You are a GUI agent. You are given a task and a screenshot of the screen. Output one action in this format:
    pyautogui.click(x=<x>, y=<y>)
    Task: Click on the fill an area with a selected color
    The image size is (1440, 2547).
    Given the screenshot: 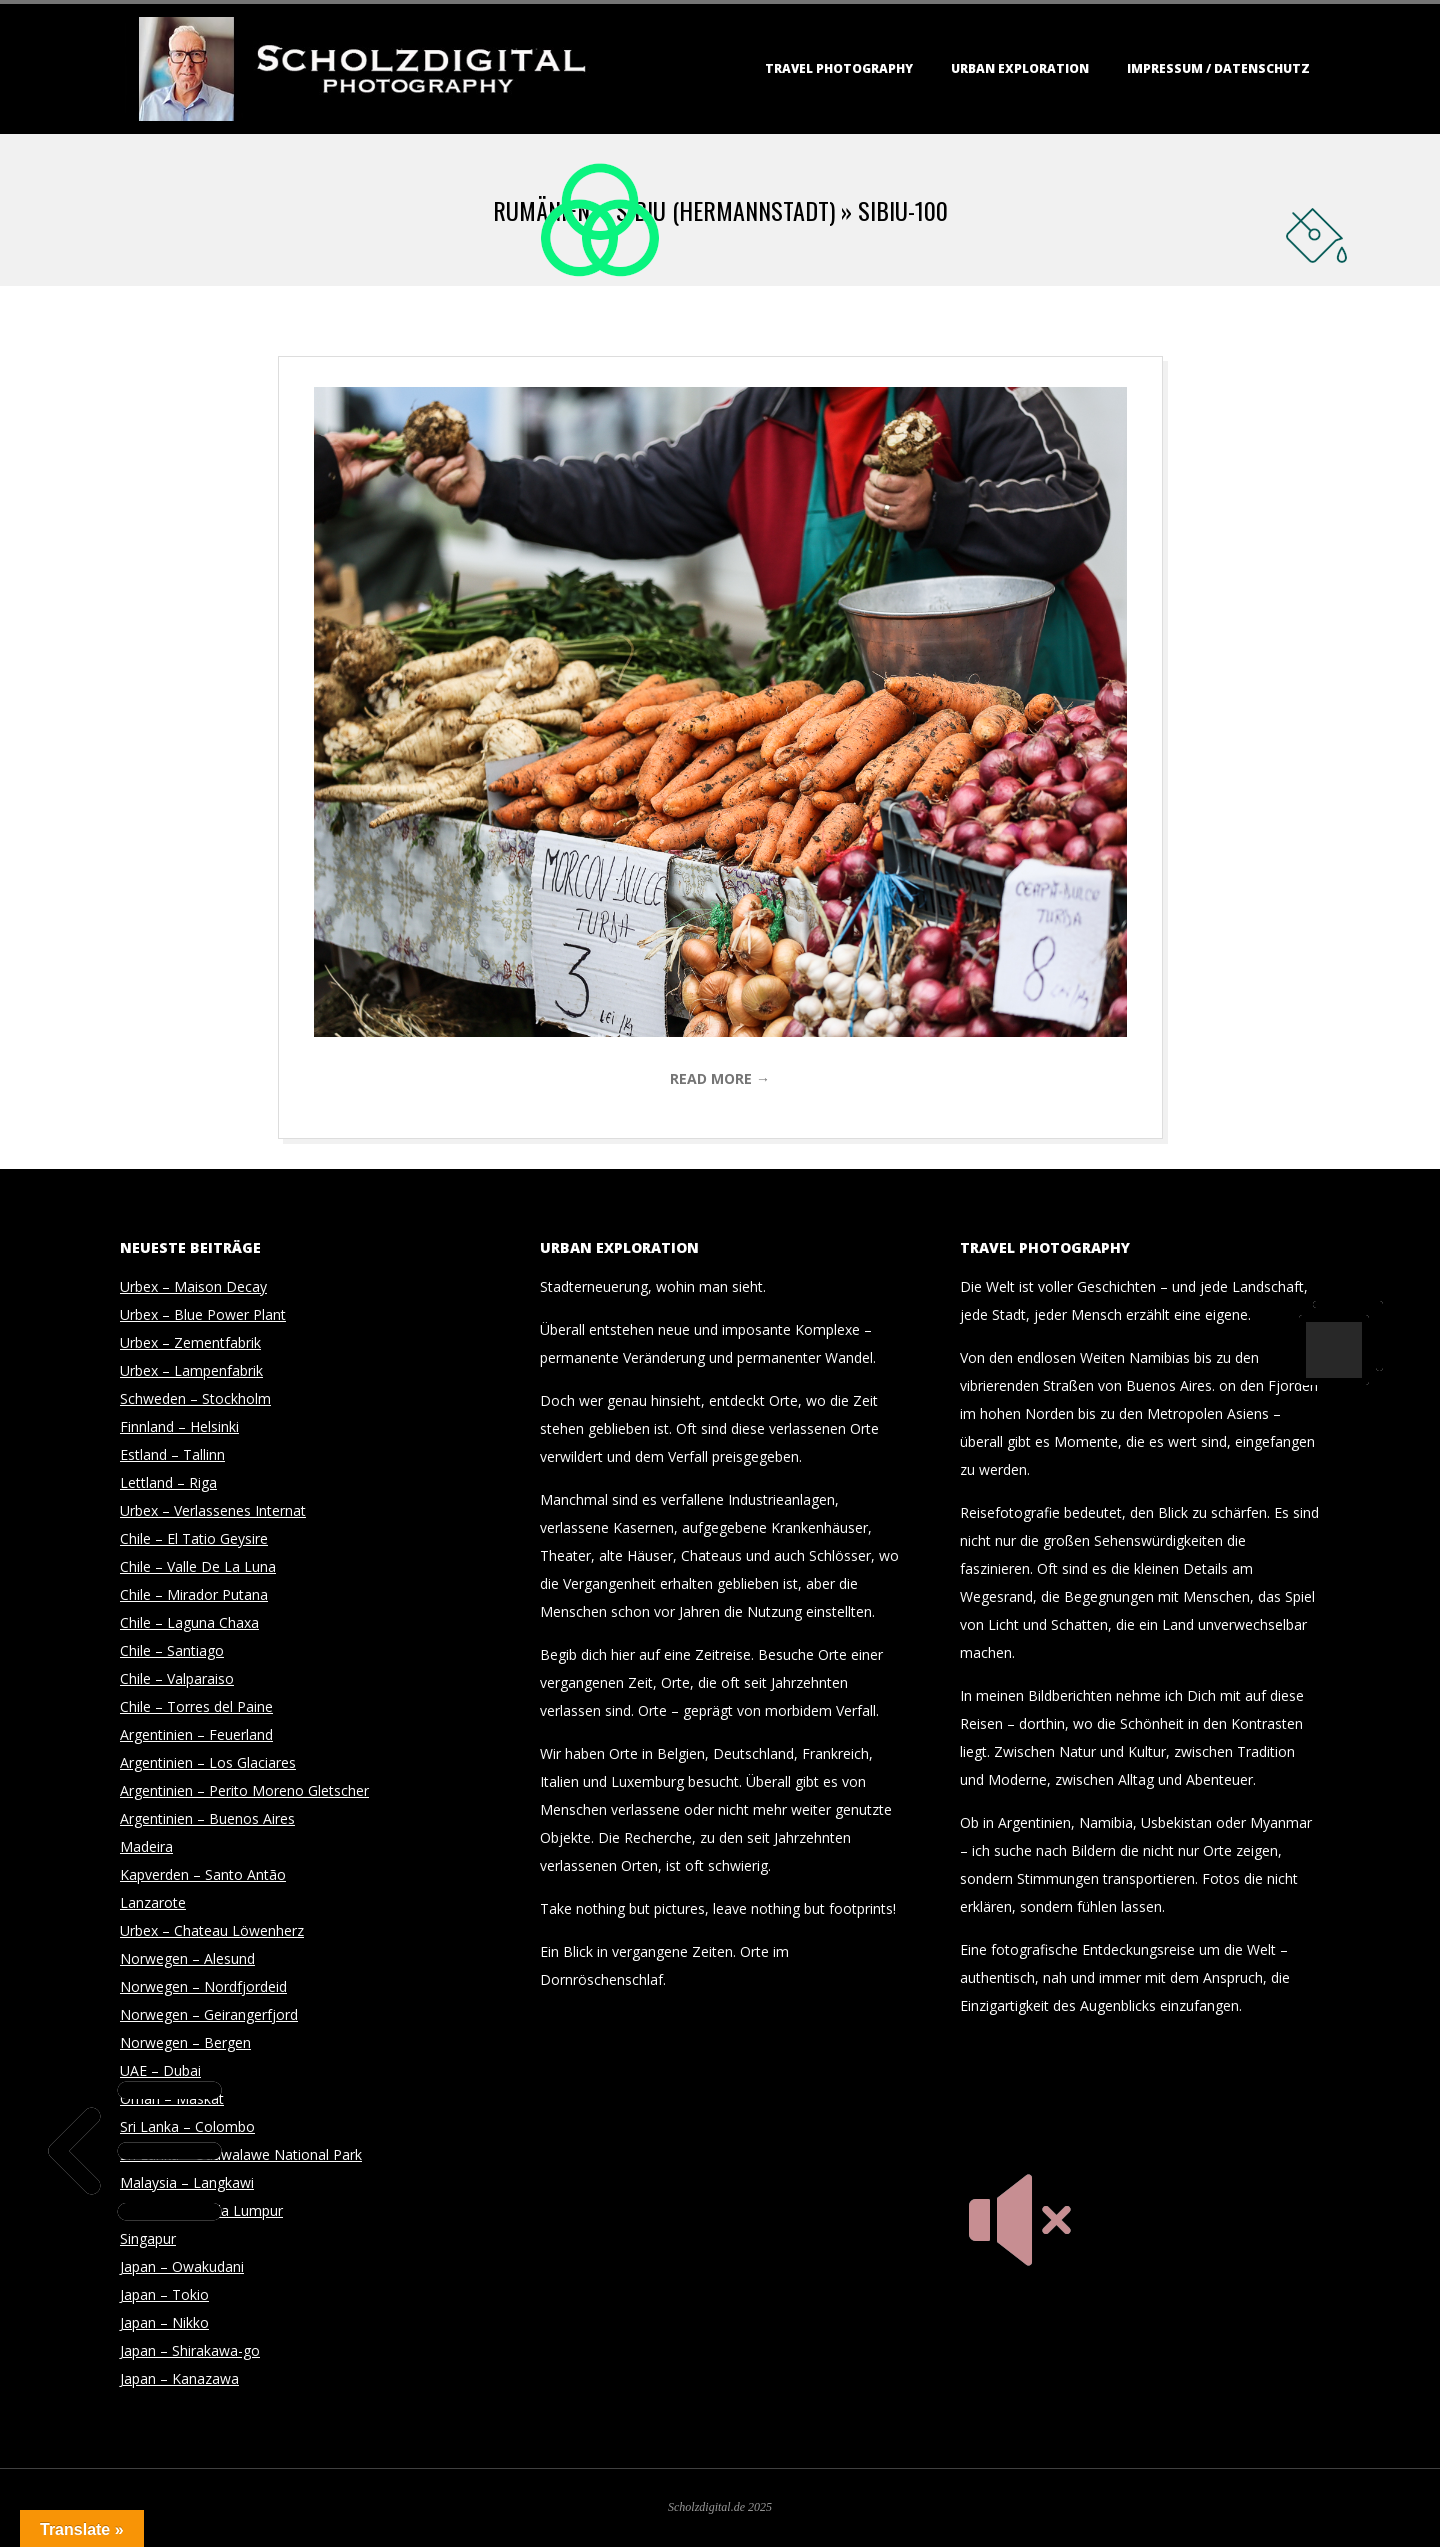 What is the action you would take?
    pyautogui.click(x=1315, y=237)
    